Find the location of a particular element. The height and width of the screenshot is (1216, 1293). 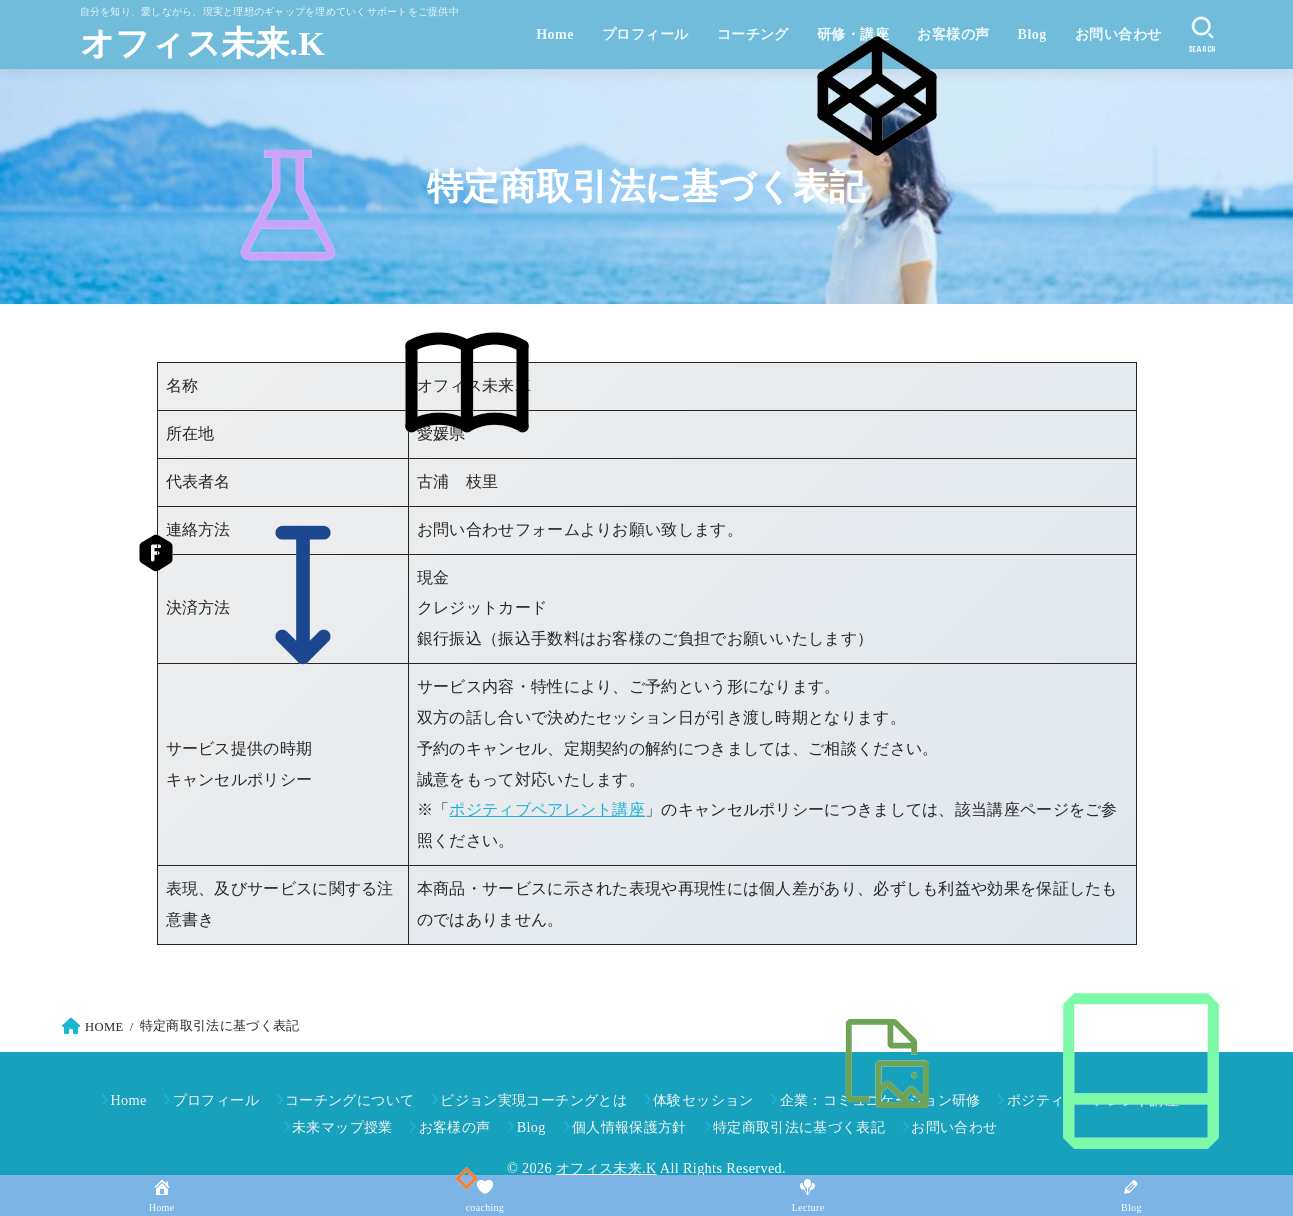

open a media file is located at coordinates (881, 1060).